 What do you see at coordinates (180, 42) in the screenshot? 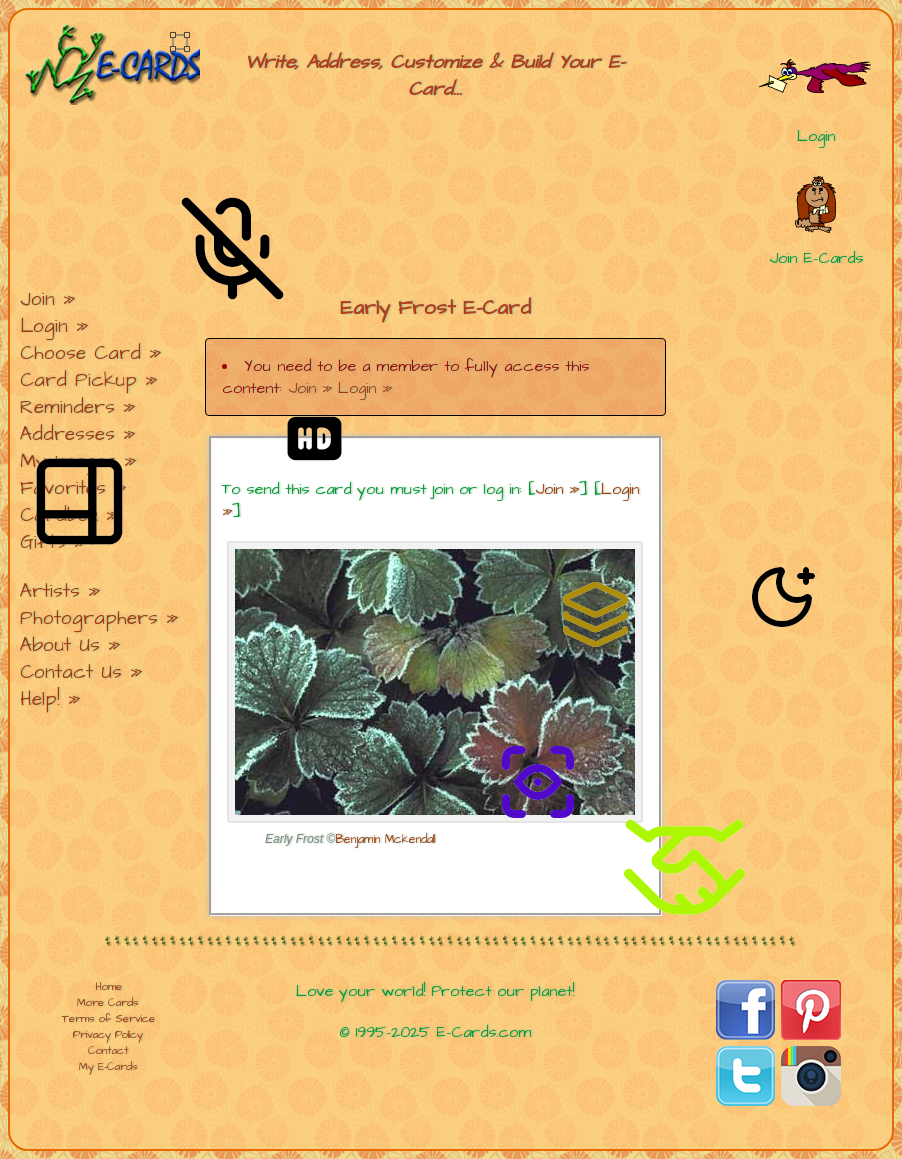
I see `select or resize an object's boundaries` at bounding box center [180, 42].